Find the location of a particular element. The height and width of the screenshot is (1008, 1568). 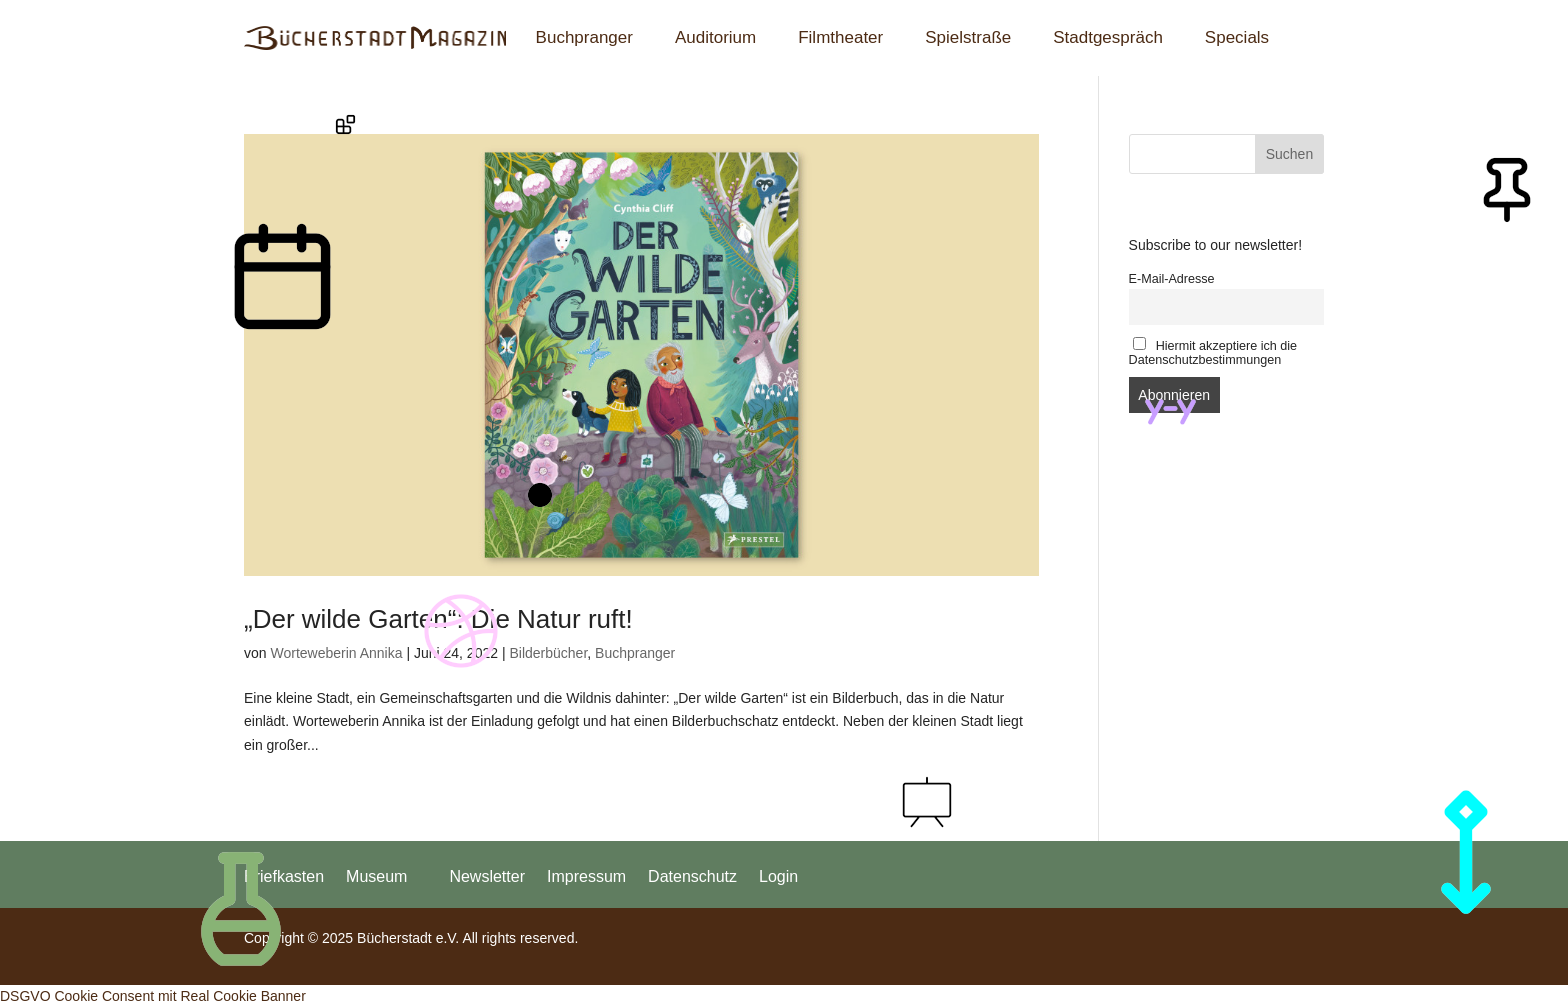

view dribbble profile or portfolio is located at coordinates (461, 631).